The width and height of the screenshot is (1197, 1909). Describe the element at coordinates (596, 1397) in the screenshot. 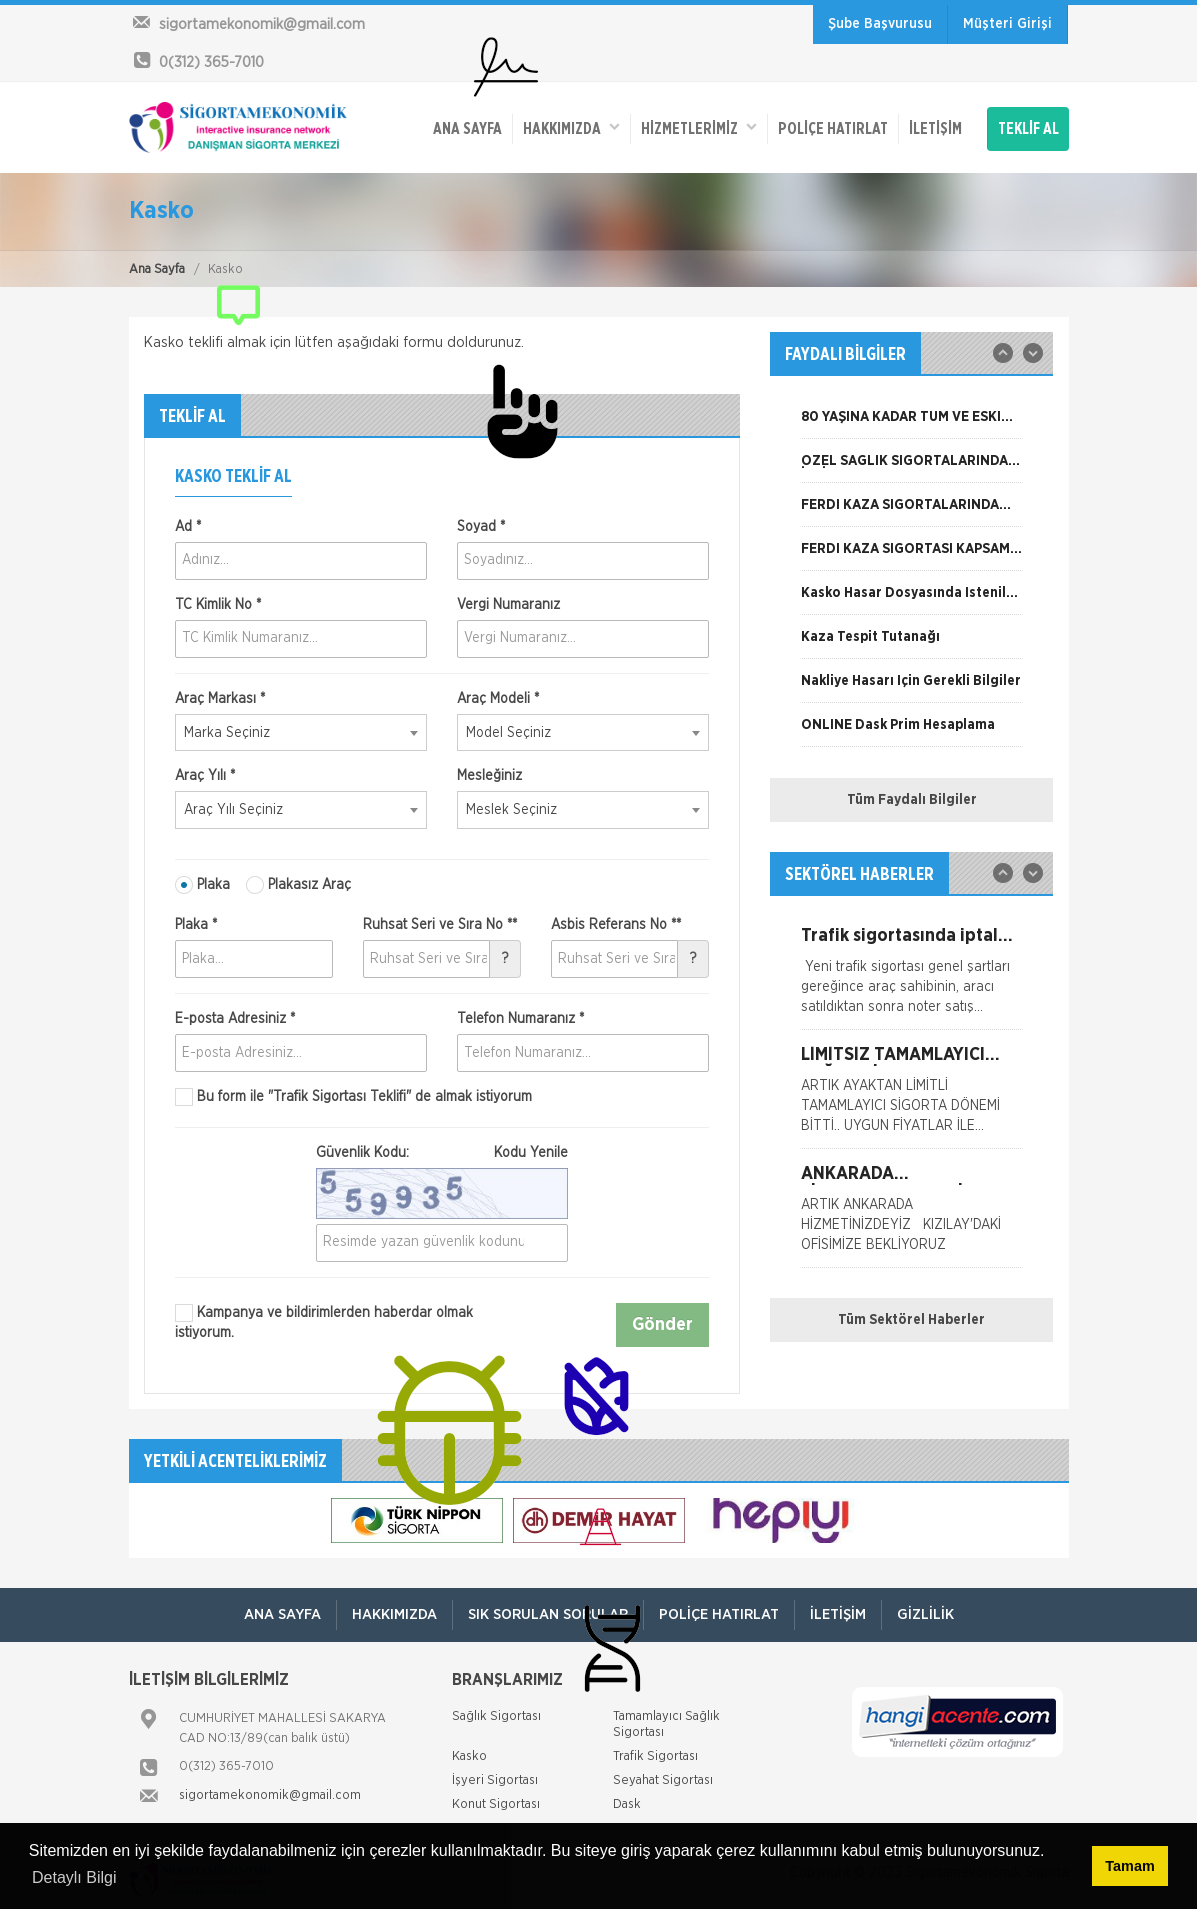

I see `indicates gluten-free or grain-free option` at that location.